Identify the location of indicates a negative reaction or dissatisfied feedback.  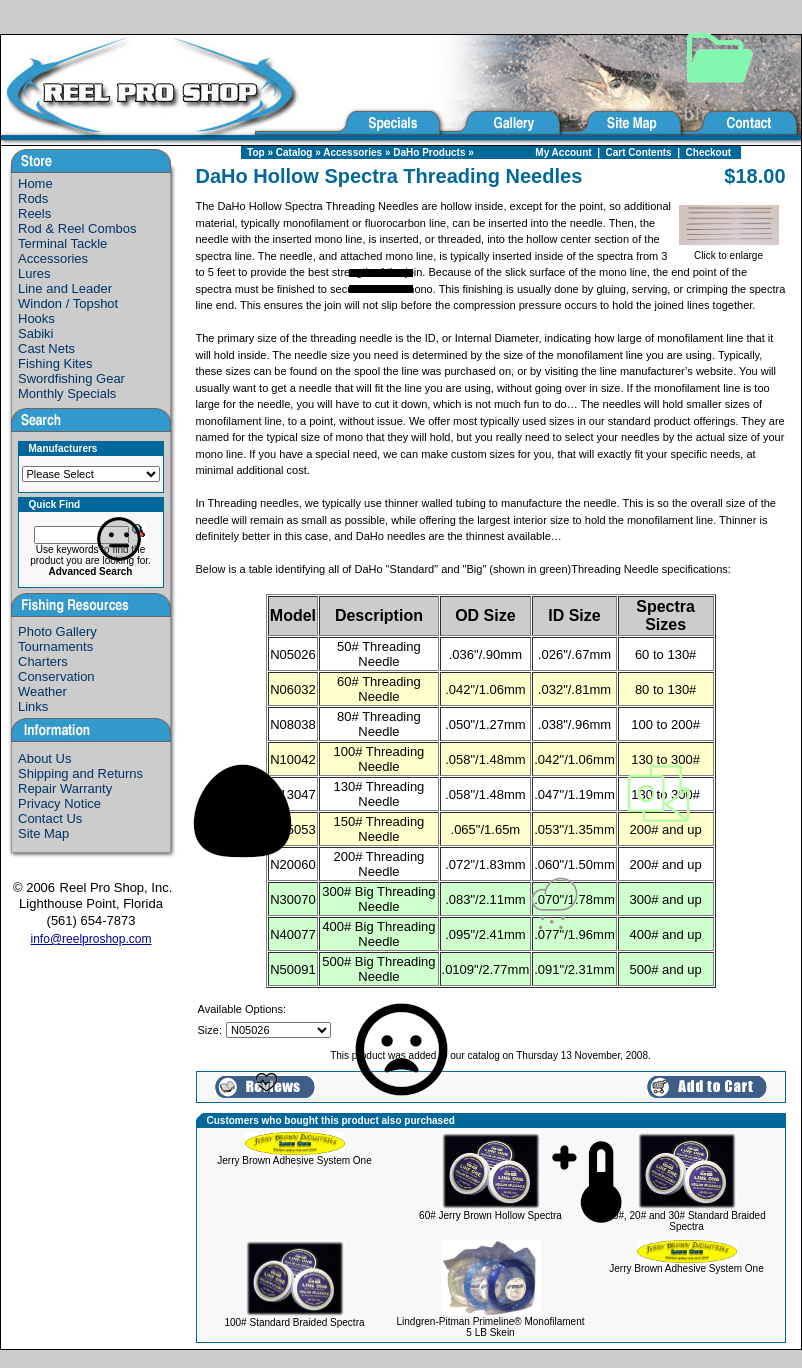
(401, 1049).